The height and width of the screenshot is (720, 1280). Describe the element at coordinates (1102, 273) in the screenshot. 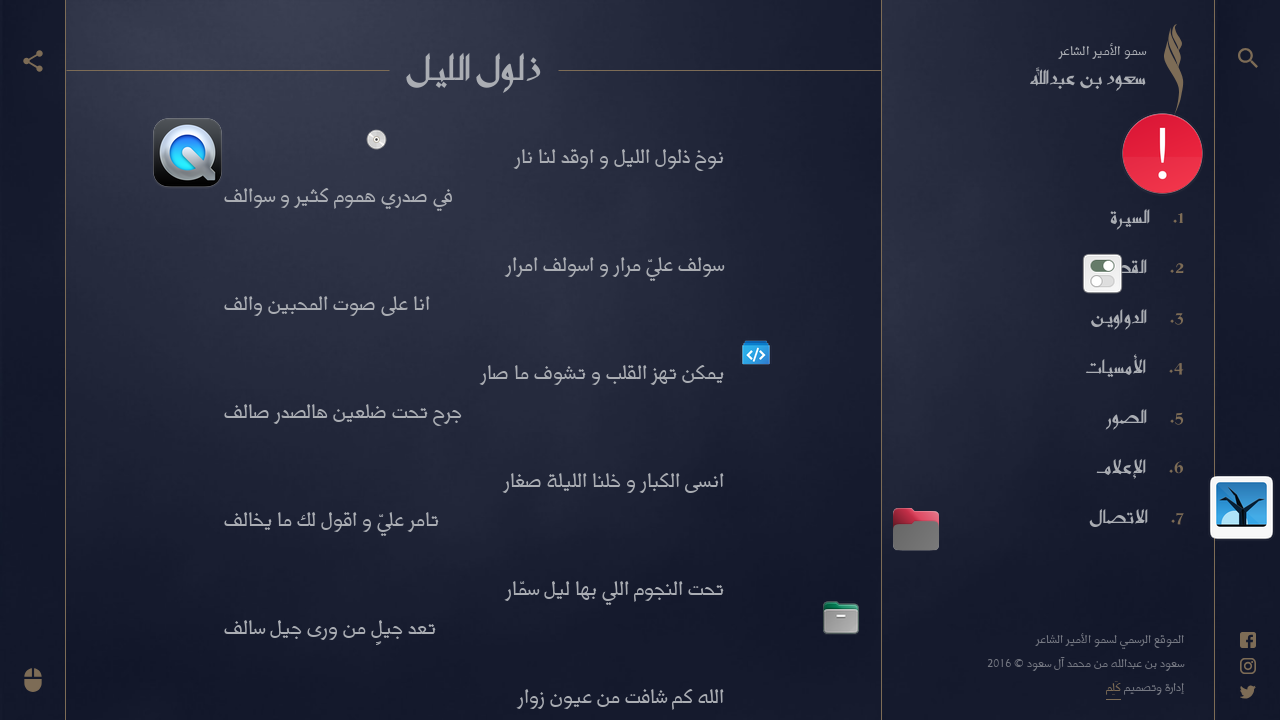

I see `open gnome tweaks to customize system settings` at that location.